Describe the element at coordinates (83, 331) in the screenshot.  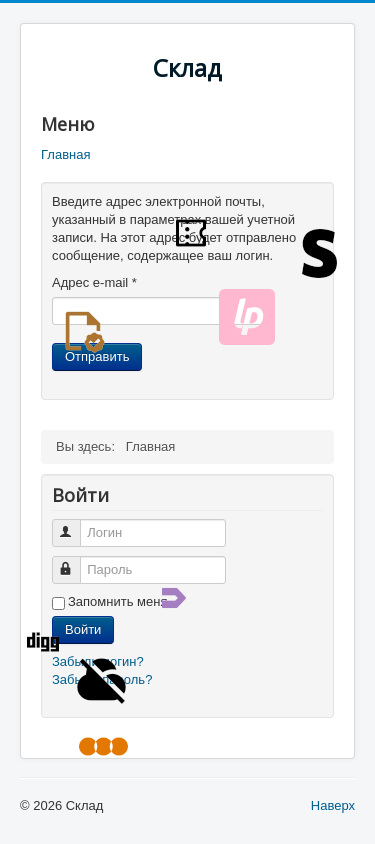
I see `view verified contract document` at that location.